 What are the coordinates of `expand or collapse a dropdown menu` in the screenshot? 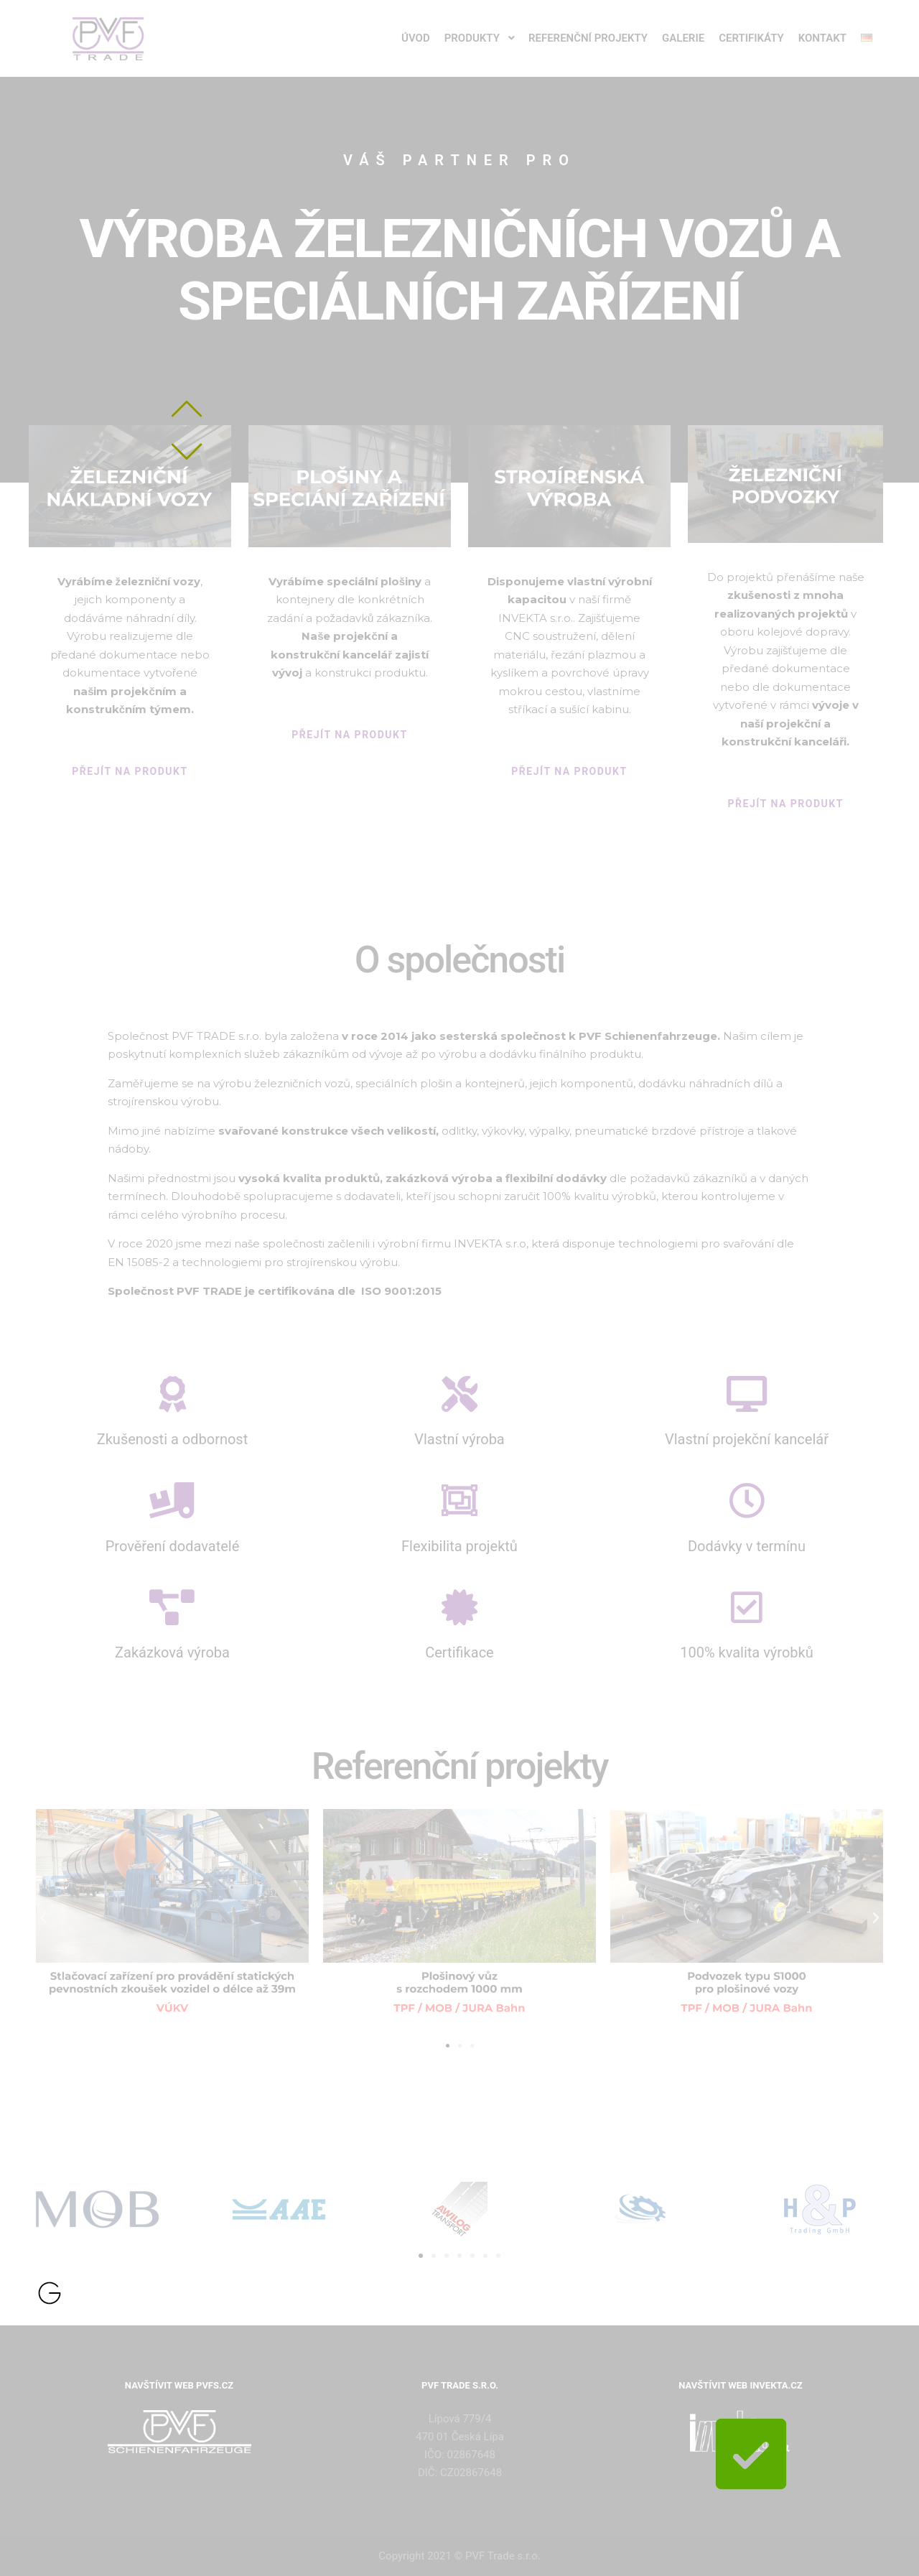 It's located at (187, 430).